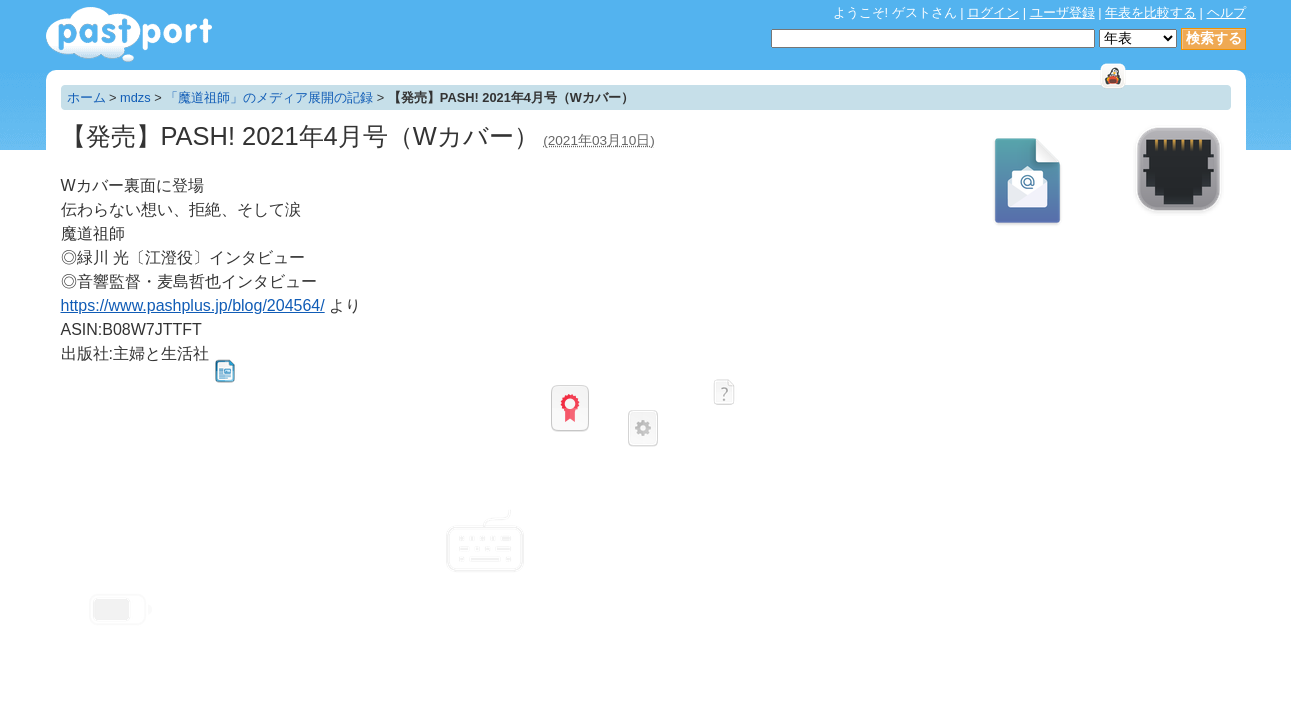  I want to click on a desktop application shortcut file, so click(643, 428).